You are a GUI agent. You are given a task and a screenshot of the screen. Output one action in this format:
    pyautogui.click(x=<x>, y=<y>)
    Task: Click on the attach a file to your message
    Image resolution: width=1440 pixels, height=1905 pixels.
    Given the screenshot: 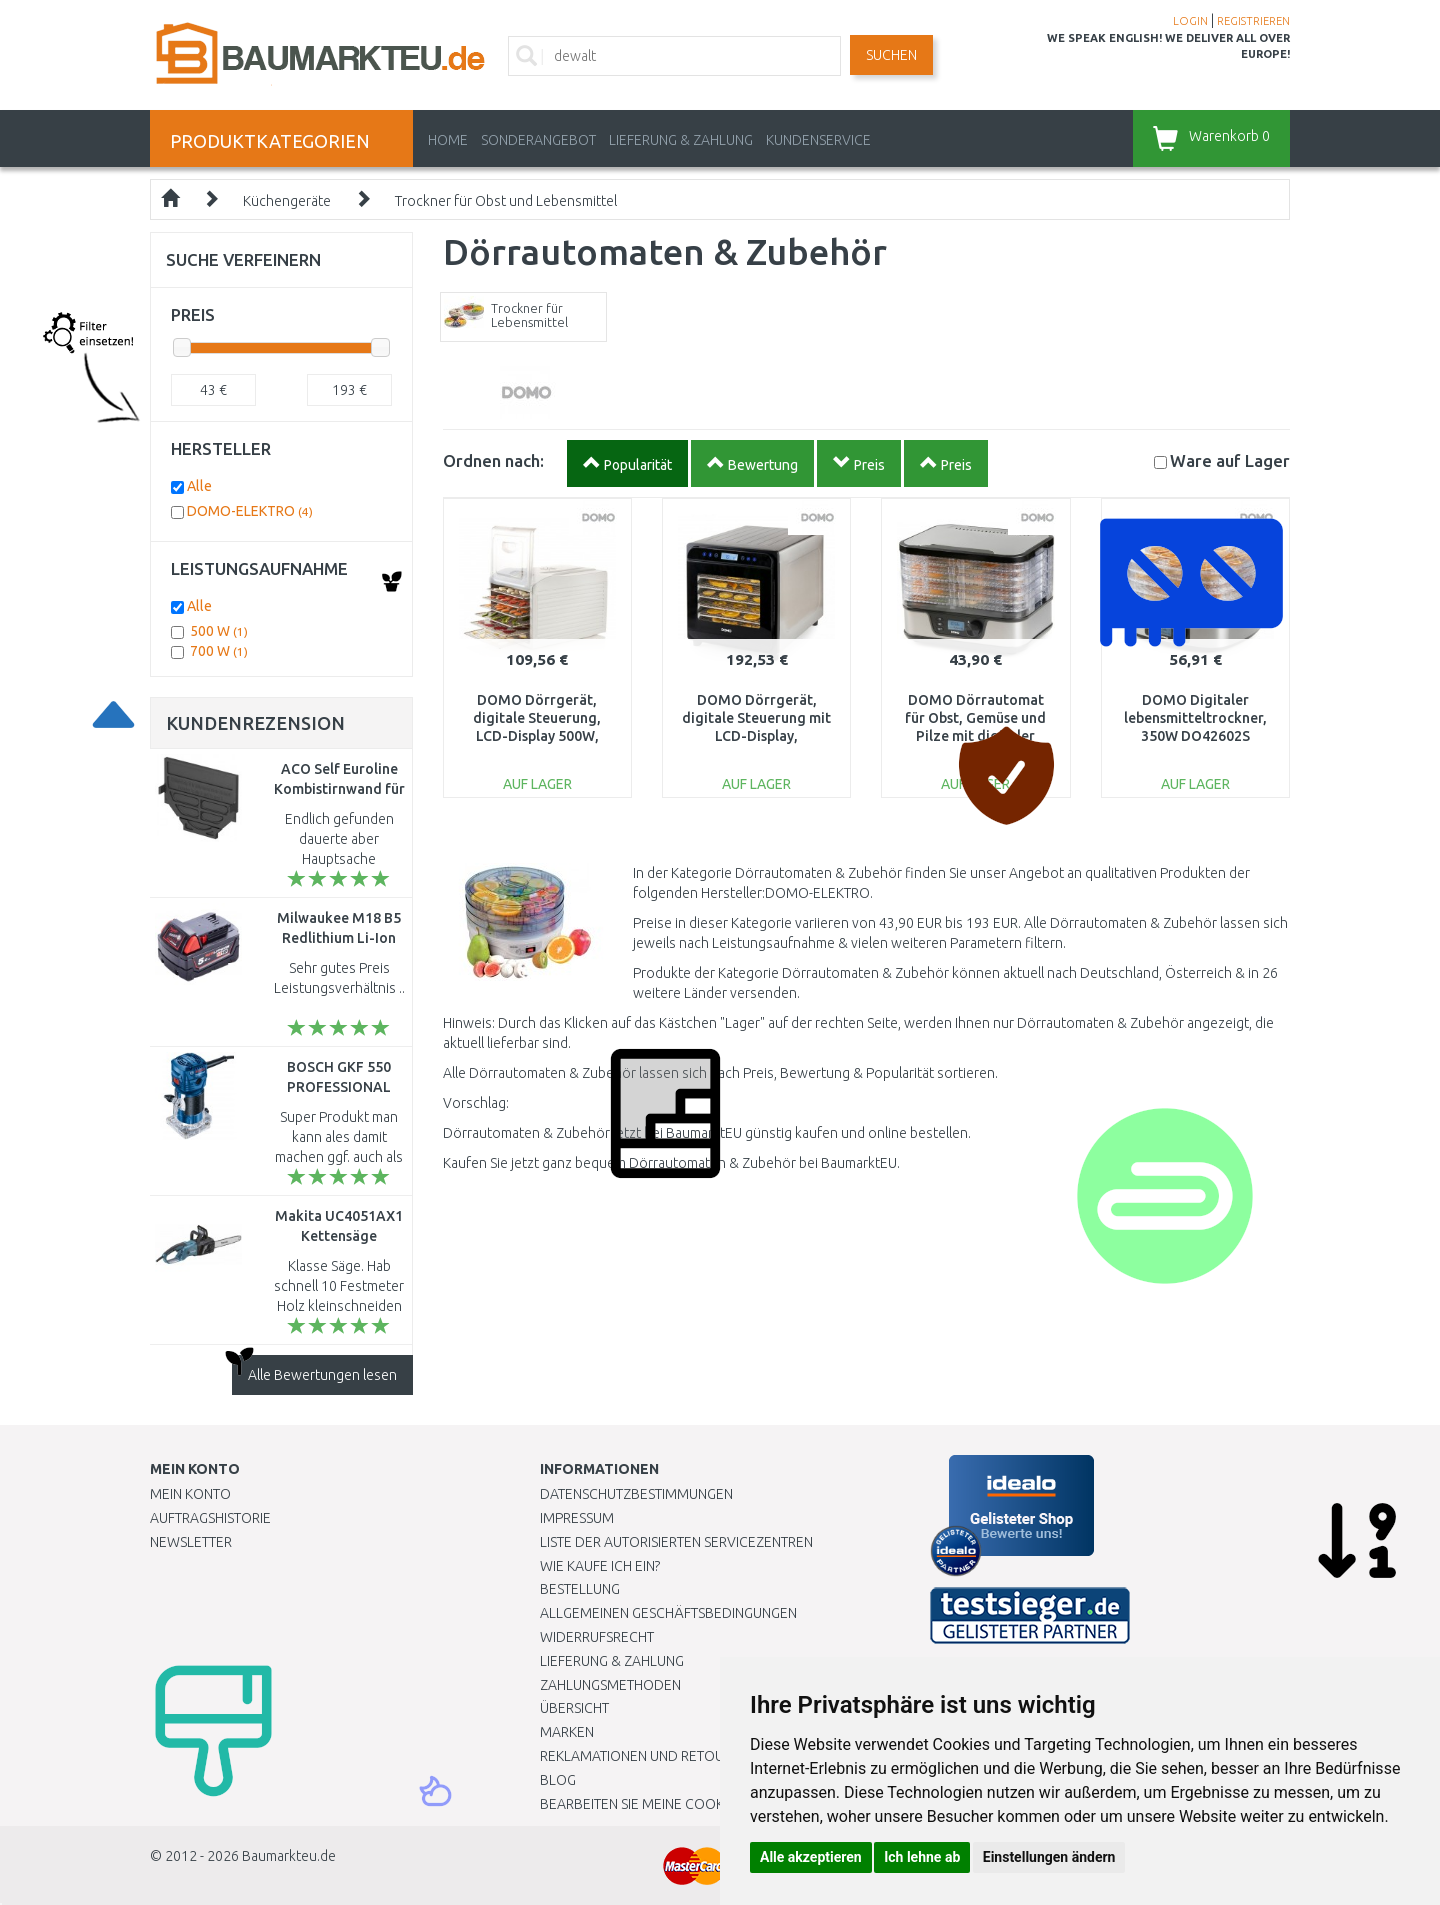 What is the action you would take?
    pyautogui.click(x=1165, y=1196)
    